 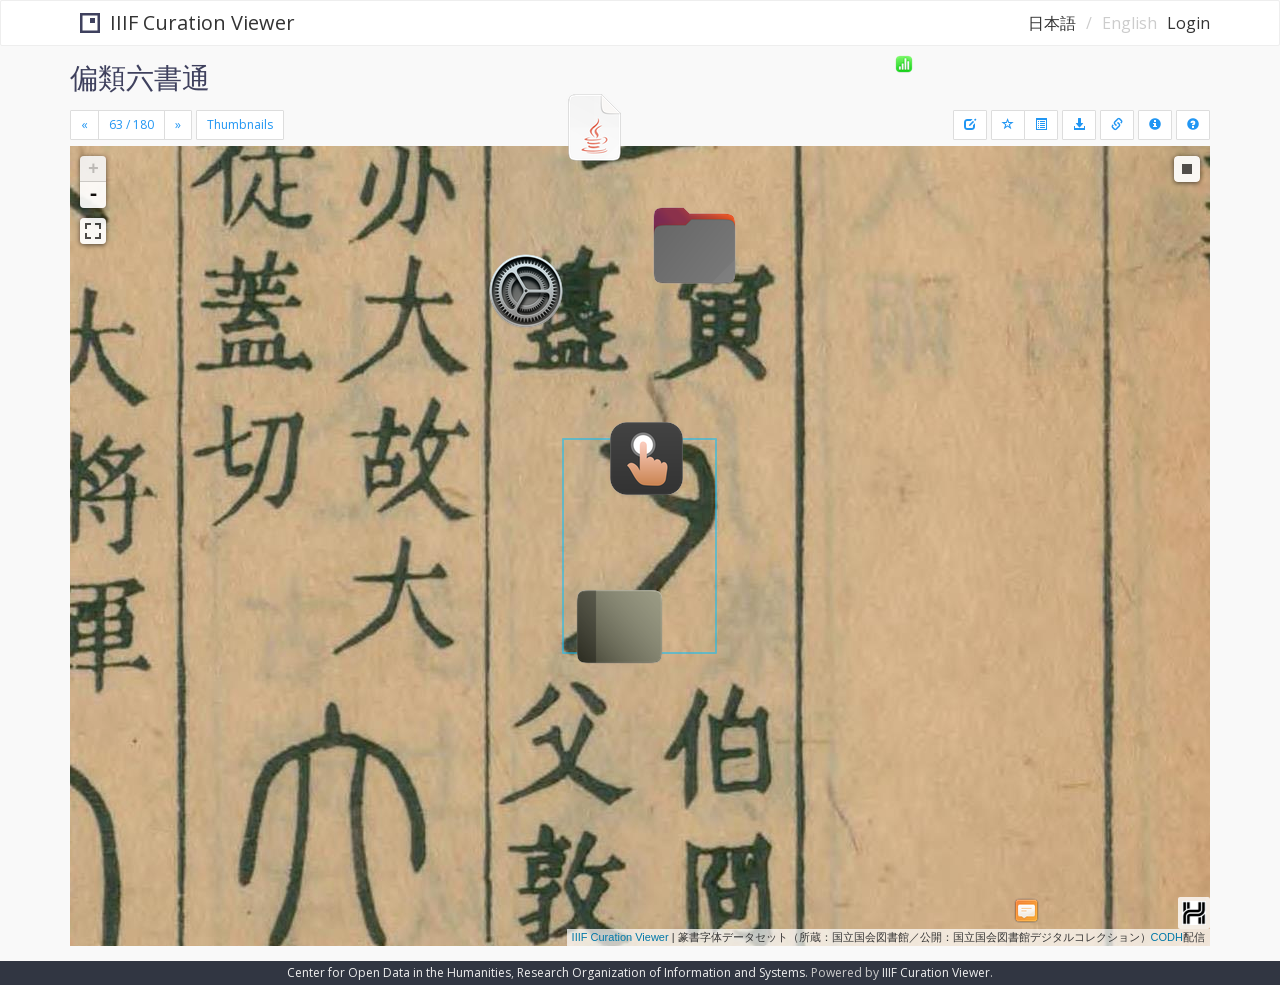 I want to click on java source code file, so click(x=594, y=127).